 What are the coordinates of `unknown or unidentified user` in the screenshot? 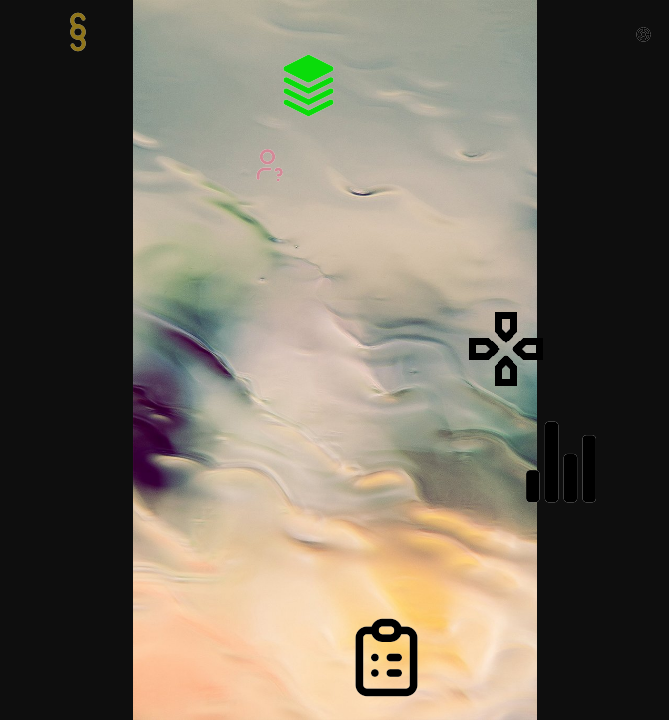 It's located at (267, 164).